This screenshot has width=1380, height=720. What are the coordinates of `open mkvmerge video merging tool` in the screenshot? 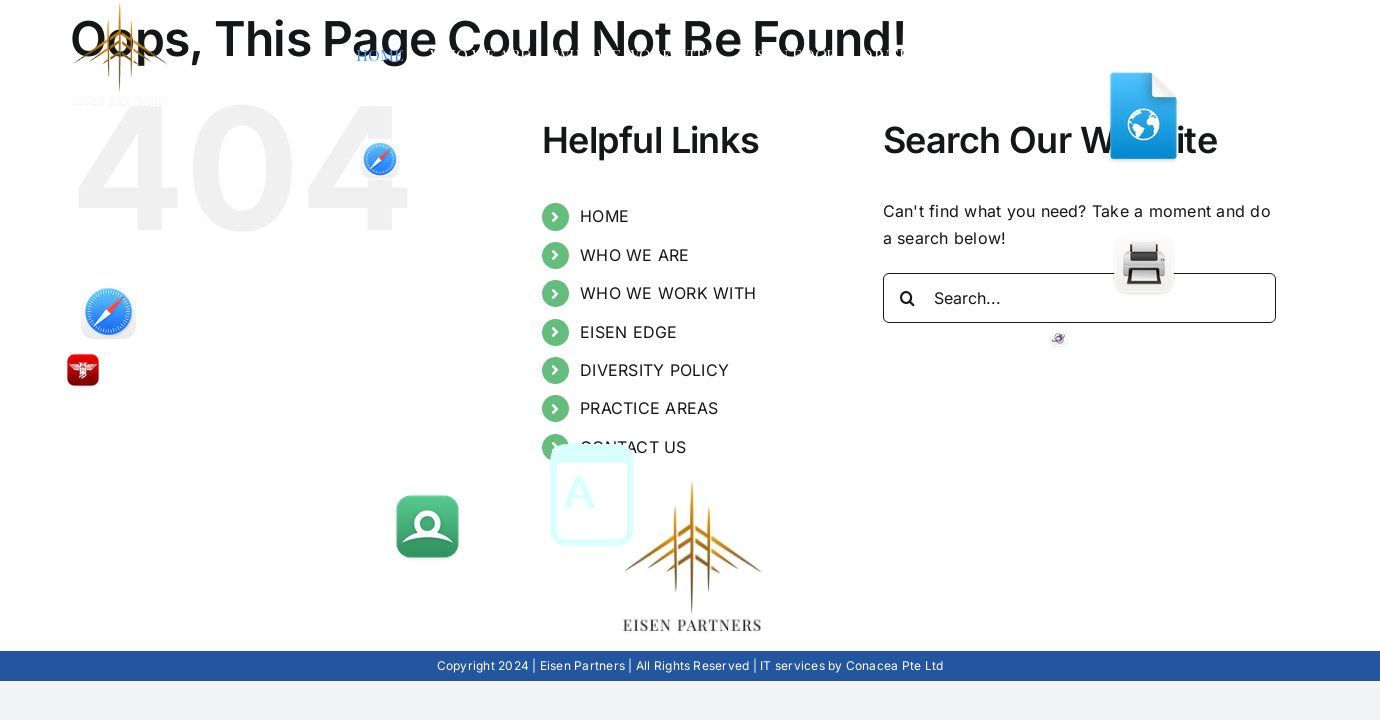 It's located at (1058, 338).